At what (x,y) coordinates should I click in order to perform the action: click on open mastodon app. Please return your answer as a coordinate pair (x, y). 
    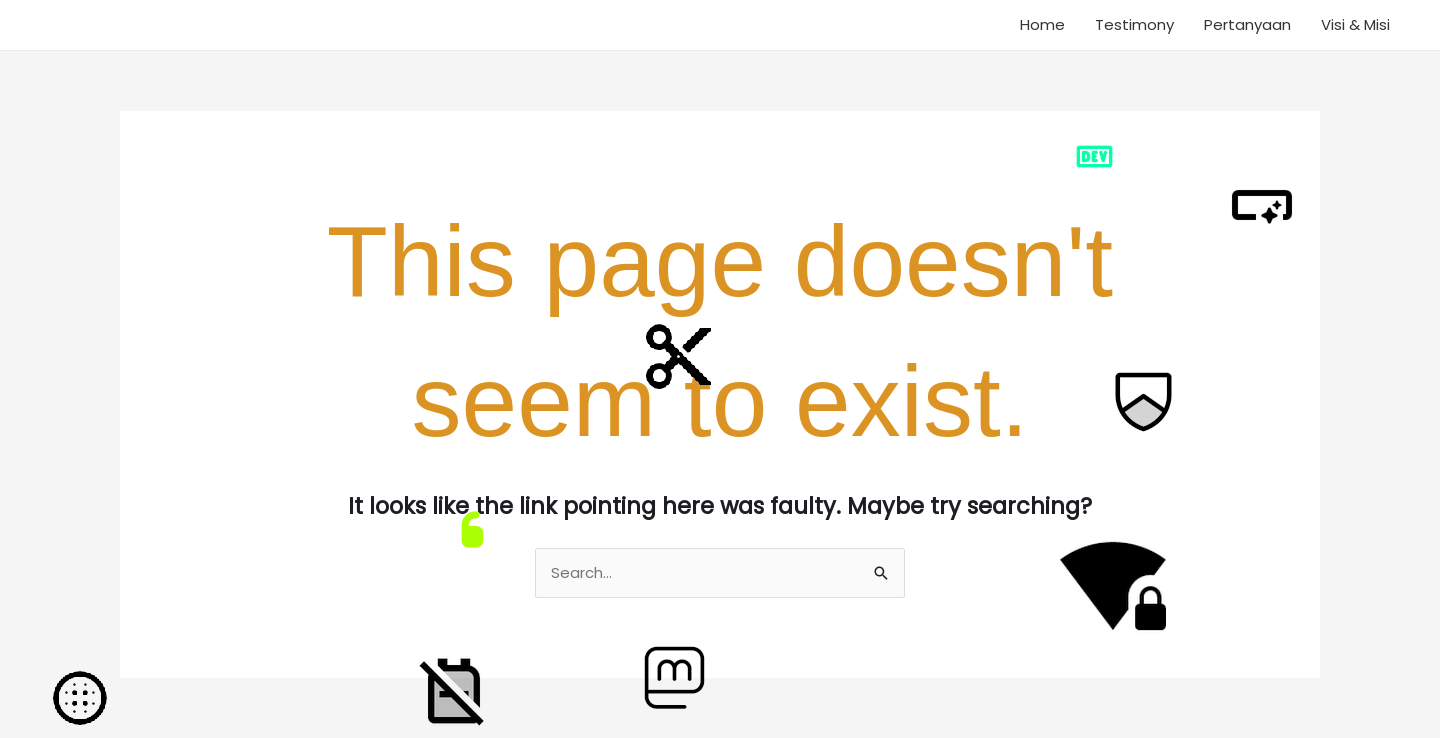
    Looking at the image, I should click on (674, 676).